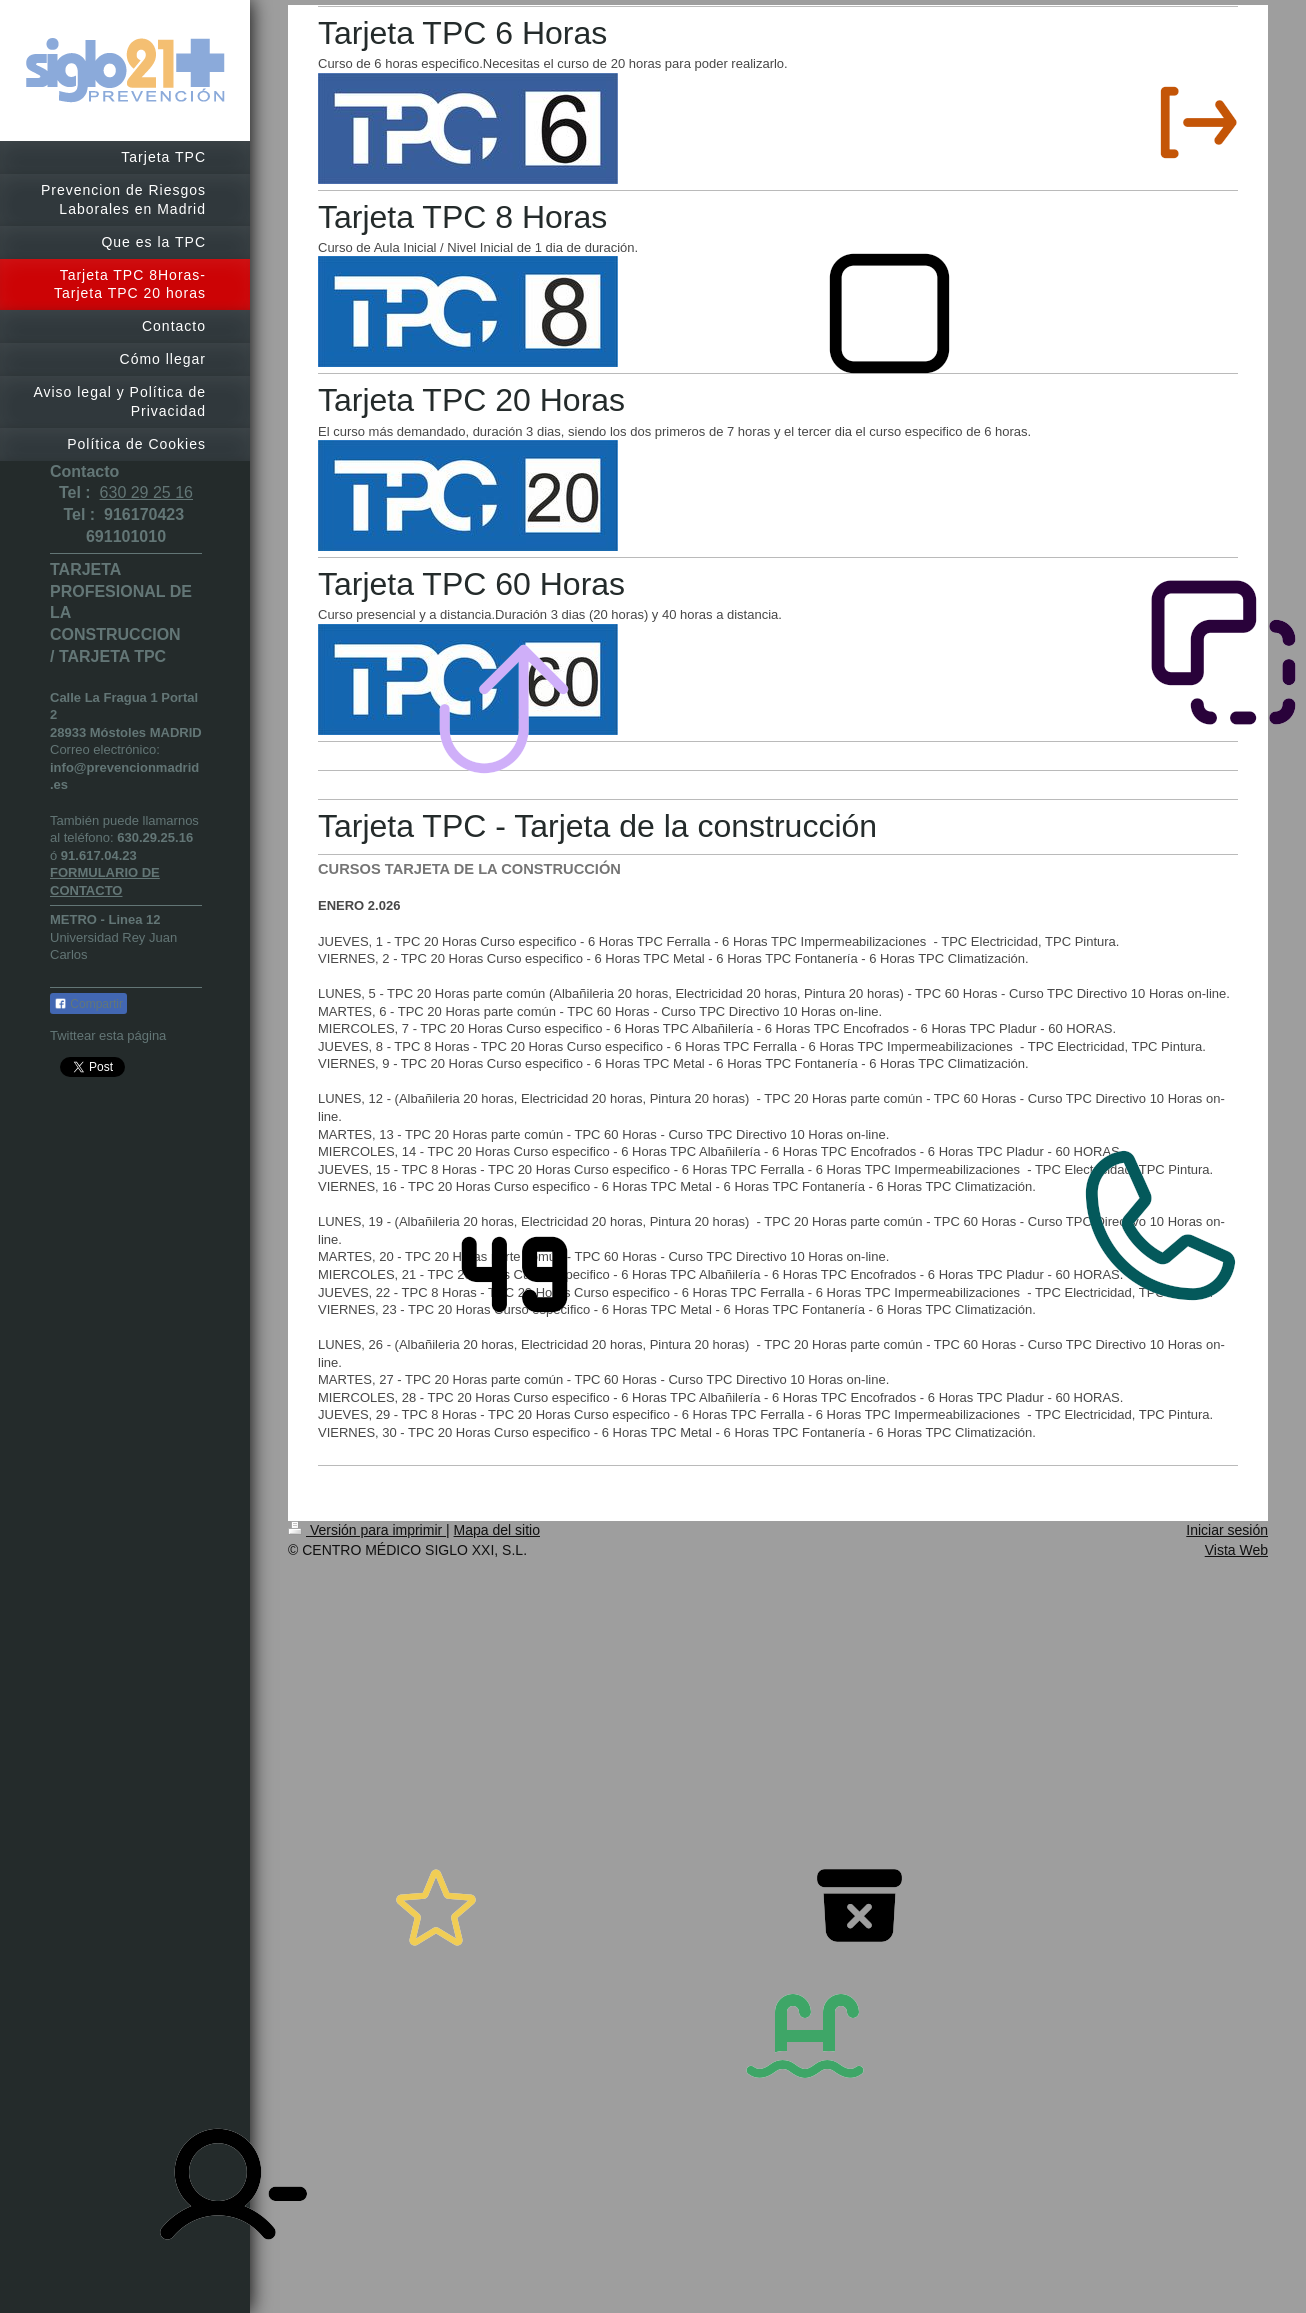 The image size is (1306, 2313). Describe the element at coordinates (889, 313) in the screenshot. I see `stop media playback` at that location.